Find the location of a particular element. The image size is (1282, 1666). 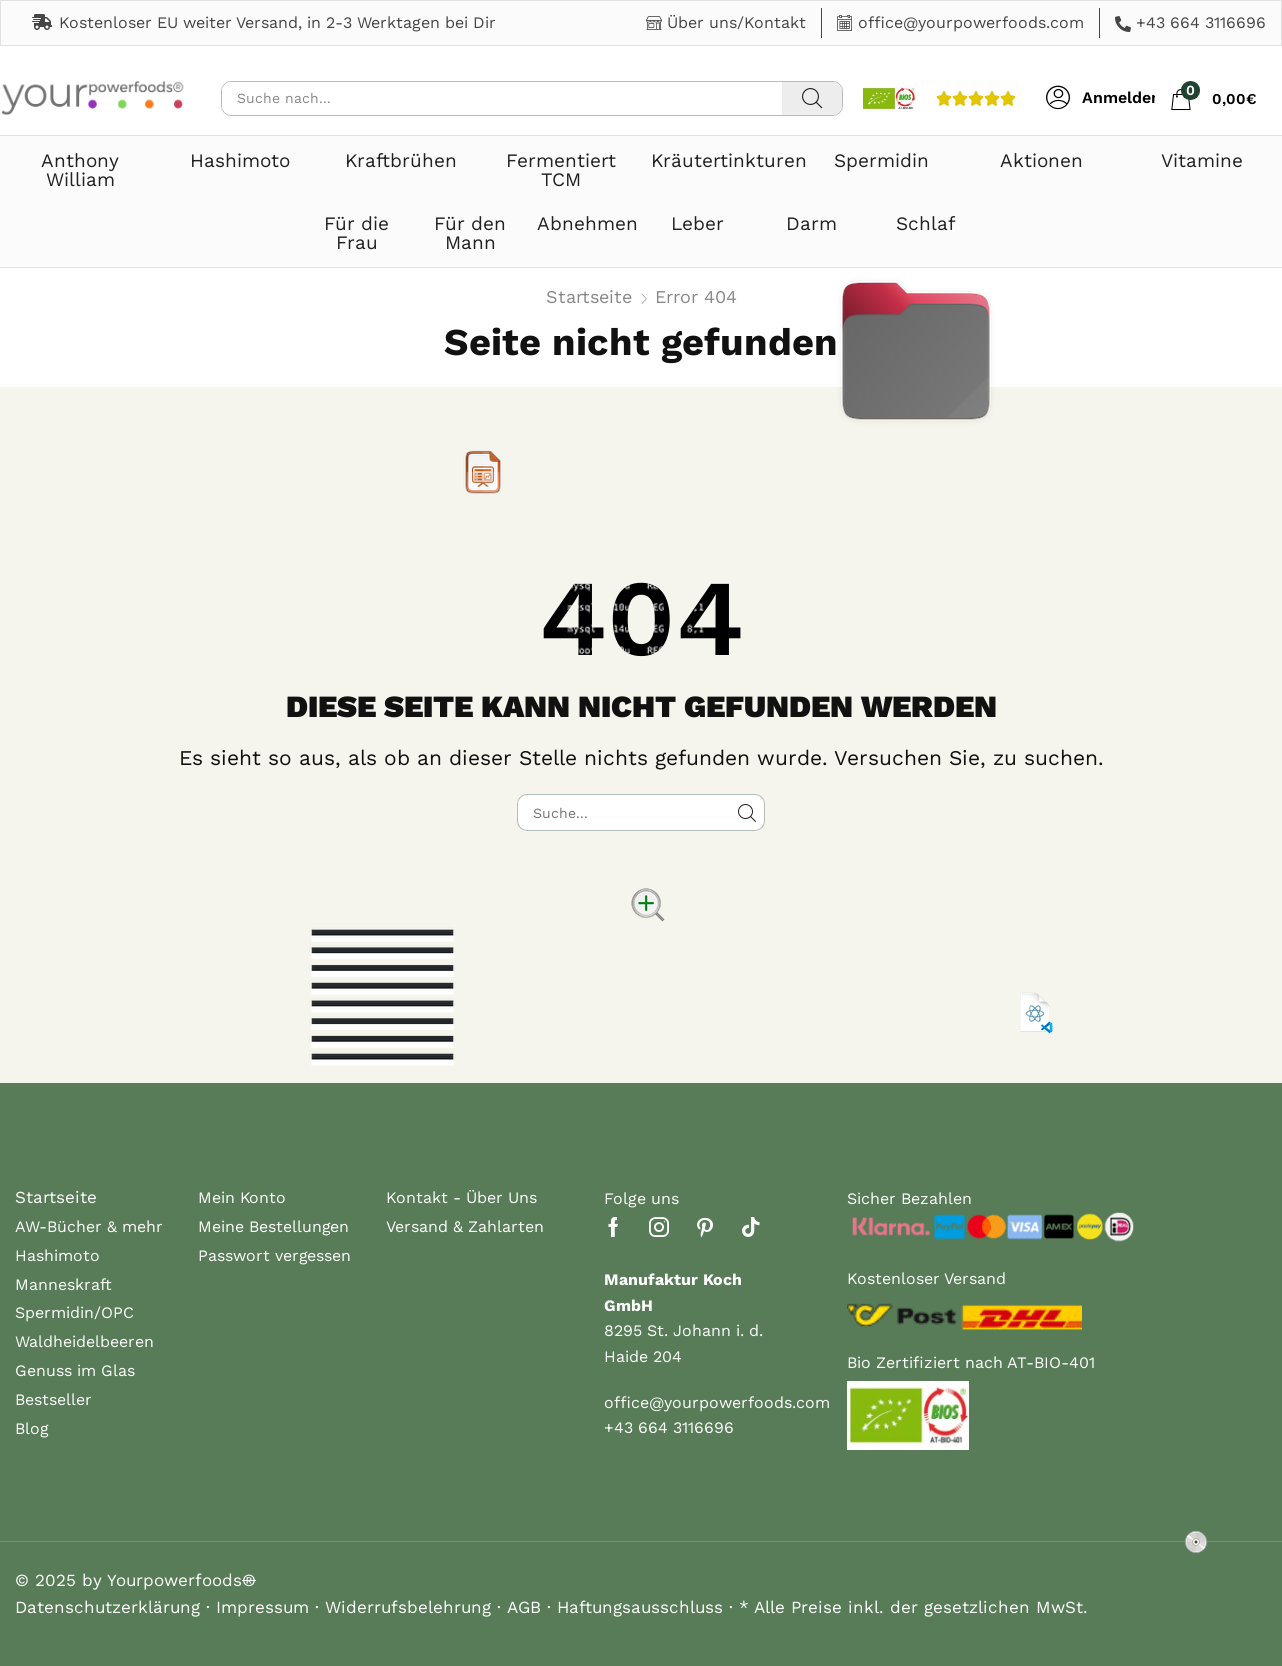

libreoffice impress presentation file is located at coordinates (483, 472).